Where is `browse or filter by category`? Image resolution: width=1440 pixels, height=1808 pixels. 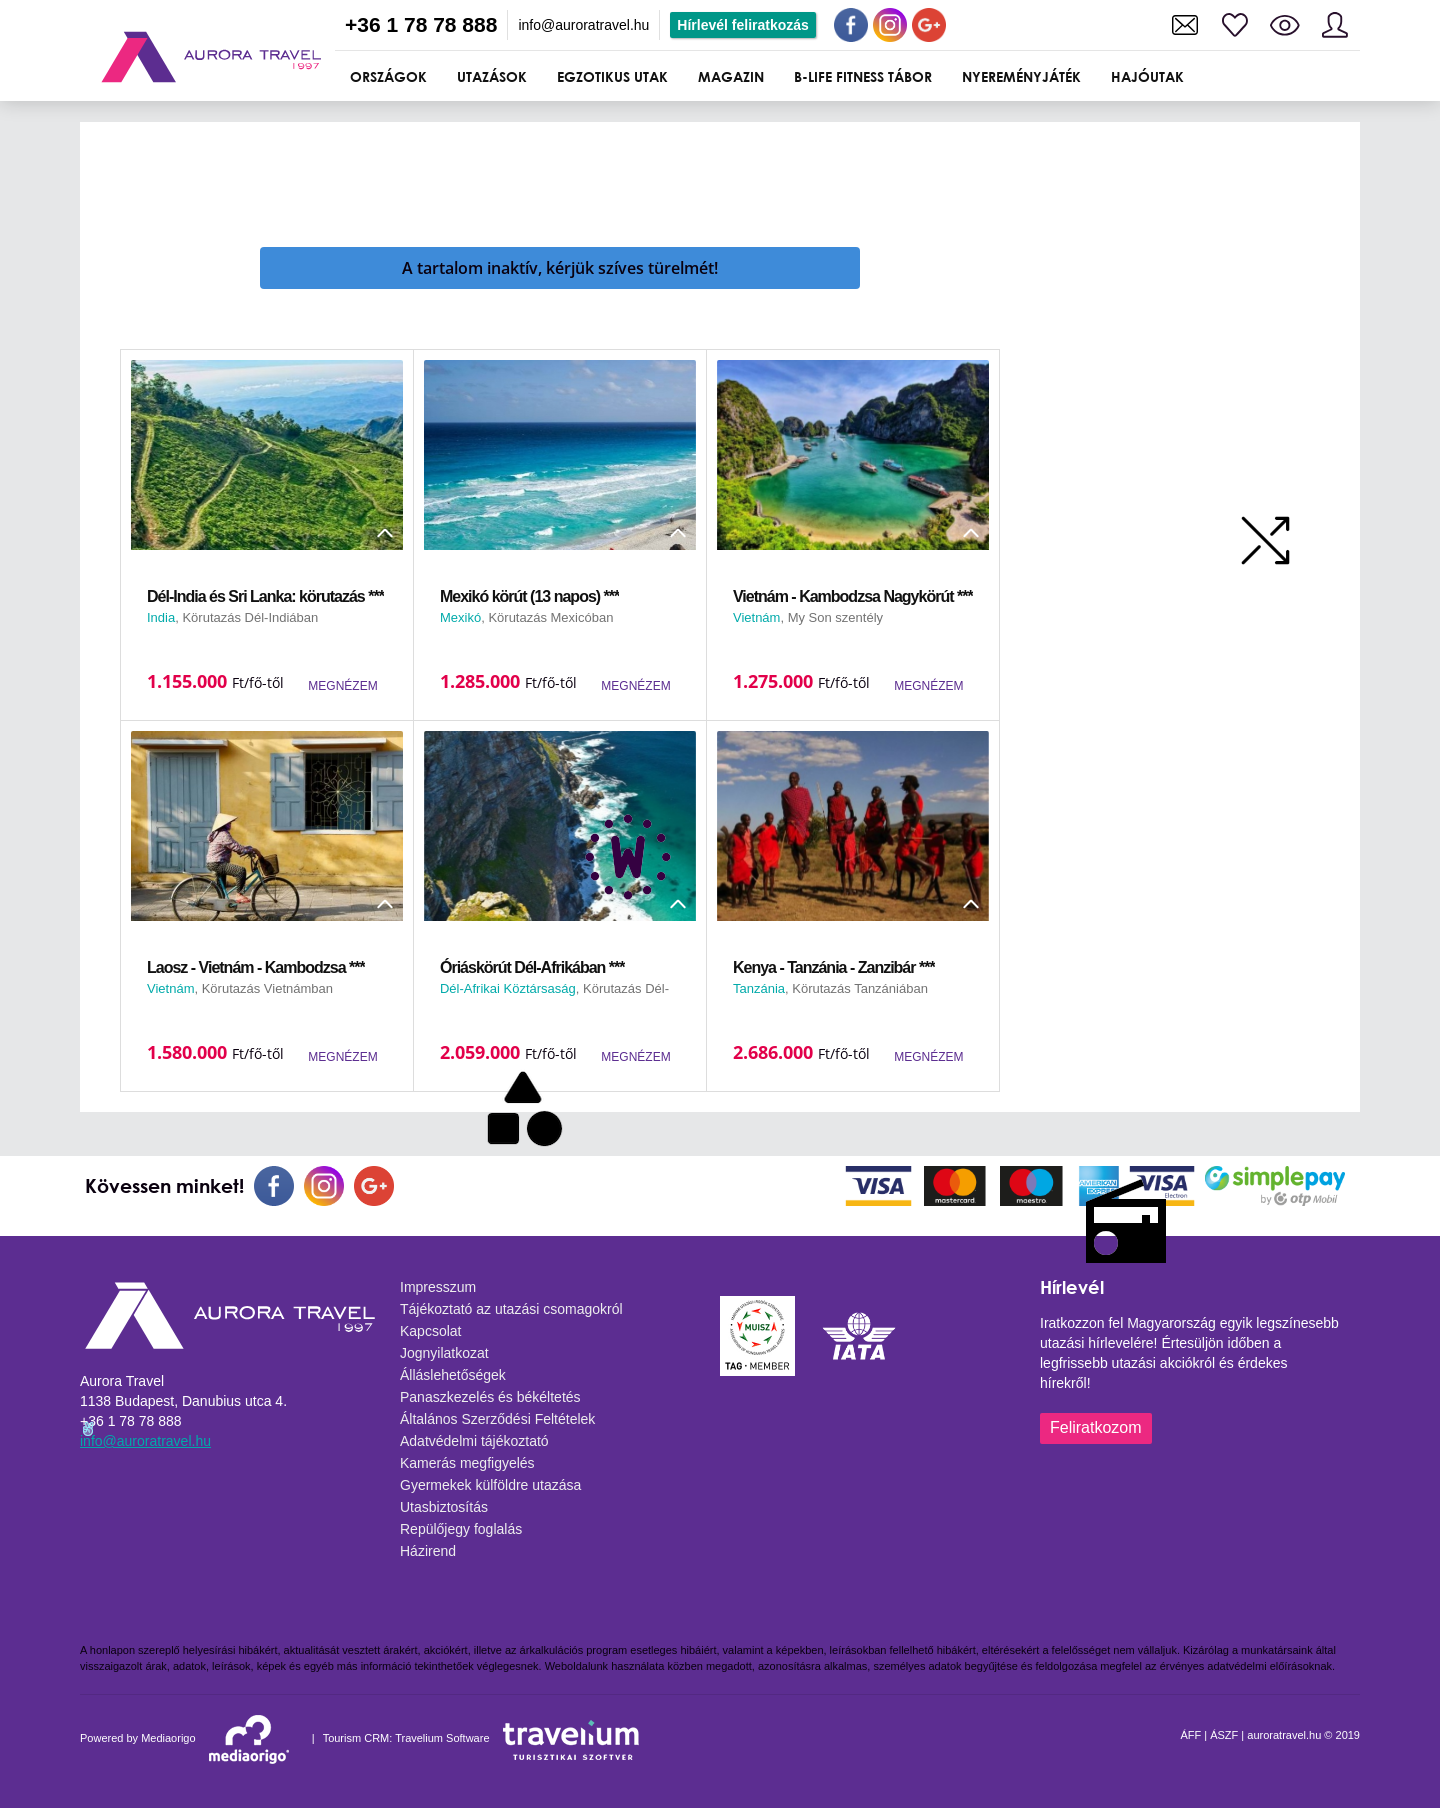
browse or filter by category is located at coordinates (523, 1107).